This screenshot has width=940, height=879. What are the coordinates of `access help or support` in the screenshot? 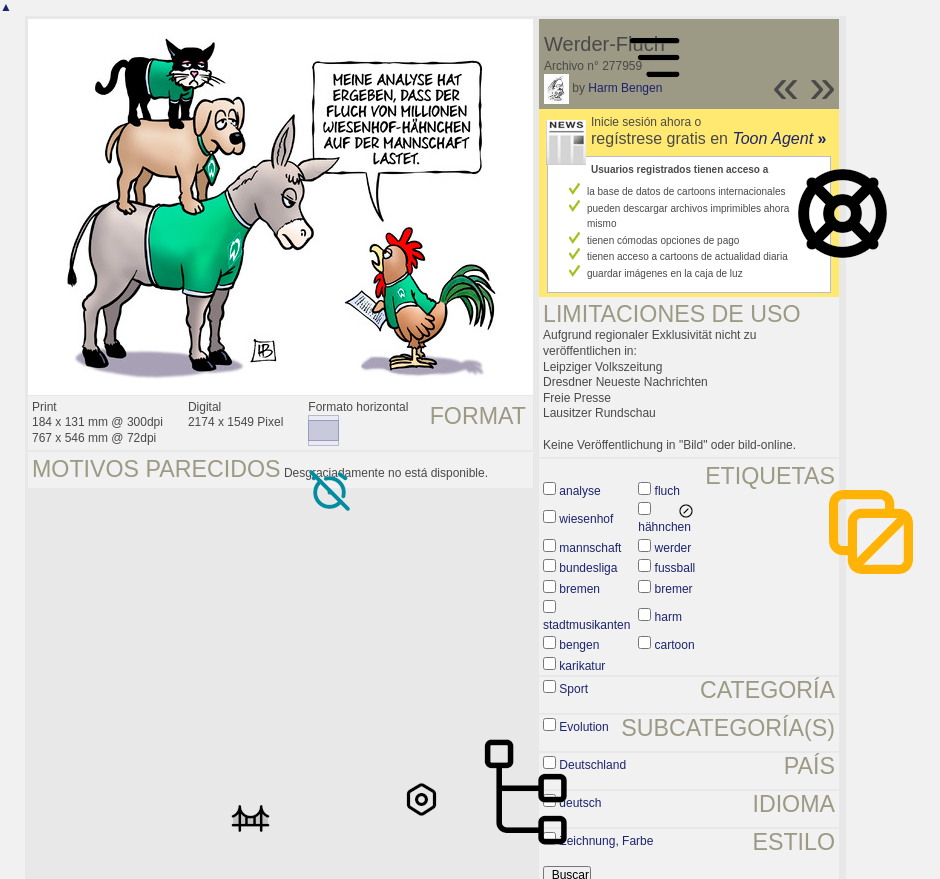 It's located at (842, 213).